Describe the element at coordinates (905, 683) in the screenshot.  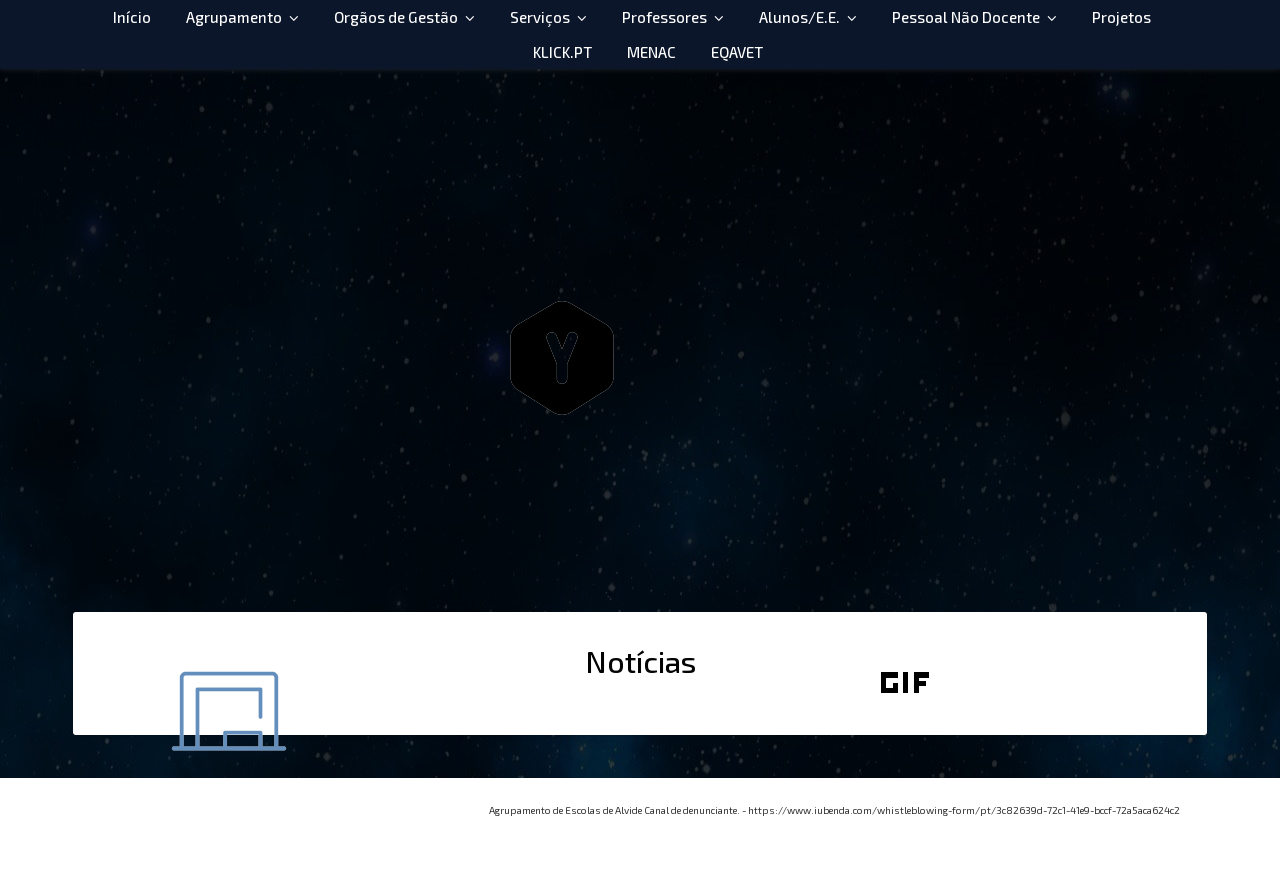
I see `insert a GIF into your message` at that location.